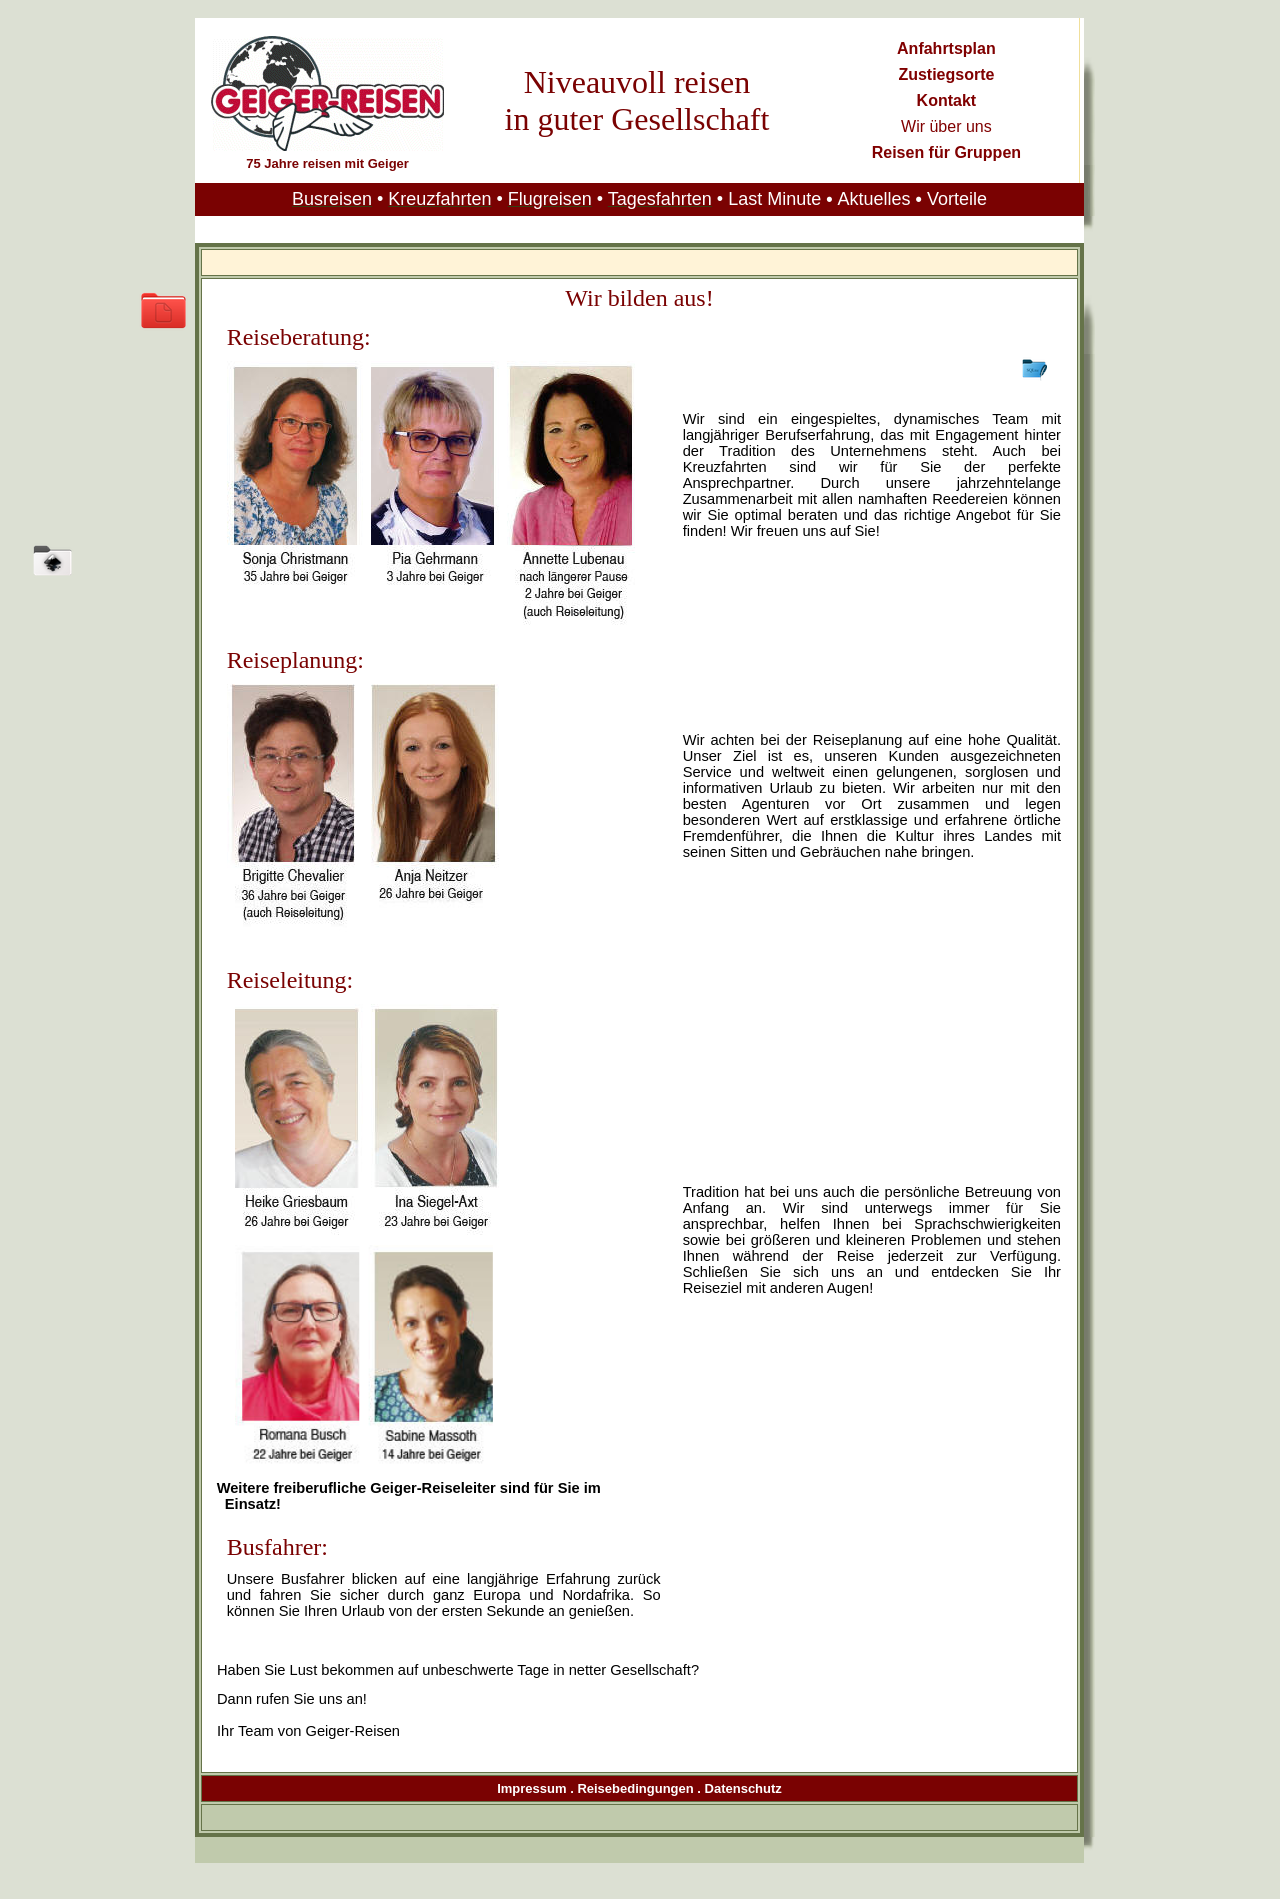 Image resolution: width=1280 pixels, height=1899 pixels. Describe the element at coordinates (52, 561) in the screenshot. I see `open inkscape project files folder` at that location.